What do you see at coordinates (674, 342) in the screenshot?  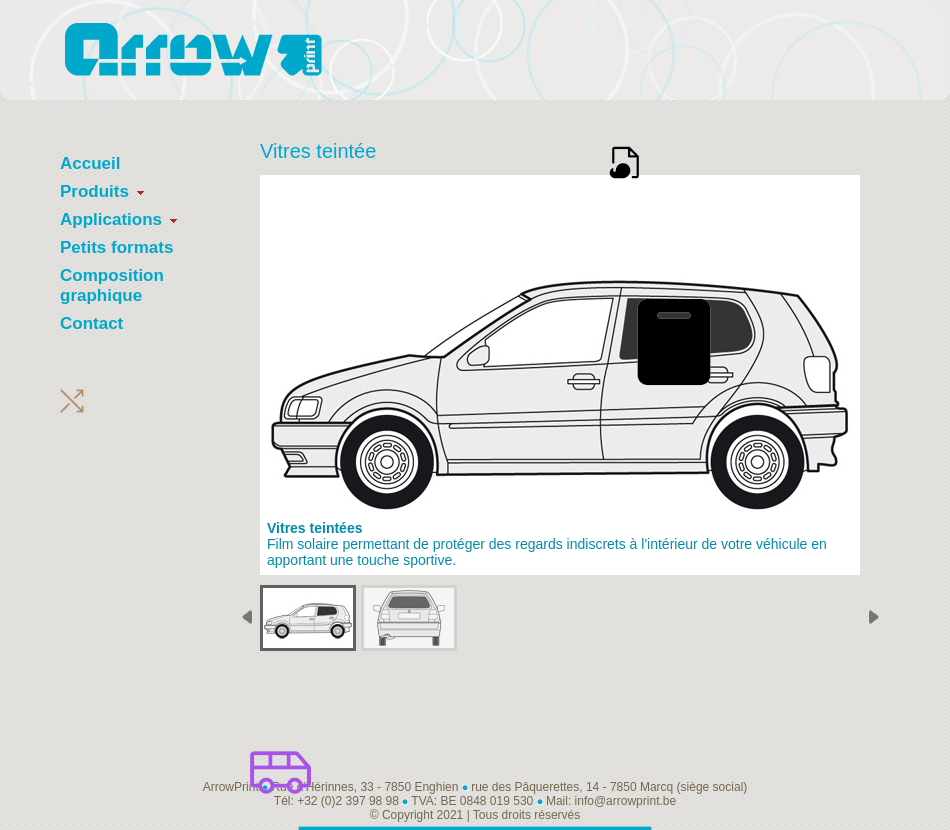 I see `tablet device with speaker` at bounding box center [674, 342].